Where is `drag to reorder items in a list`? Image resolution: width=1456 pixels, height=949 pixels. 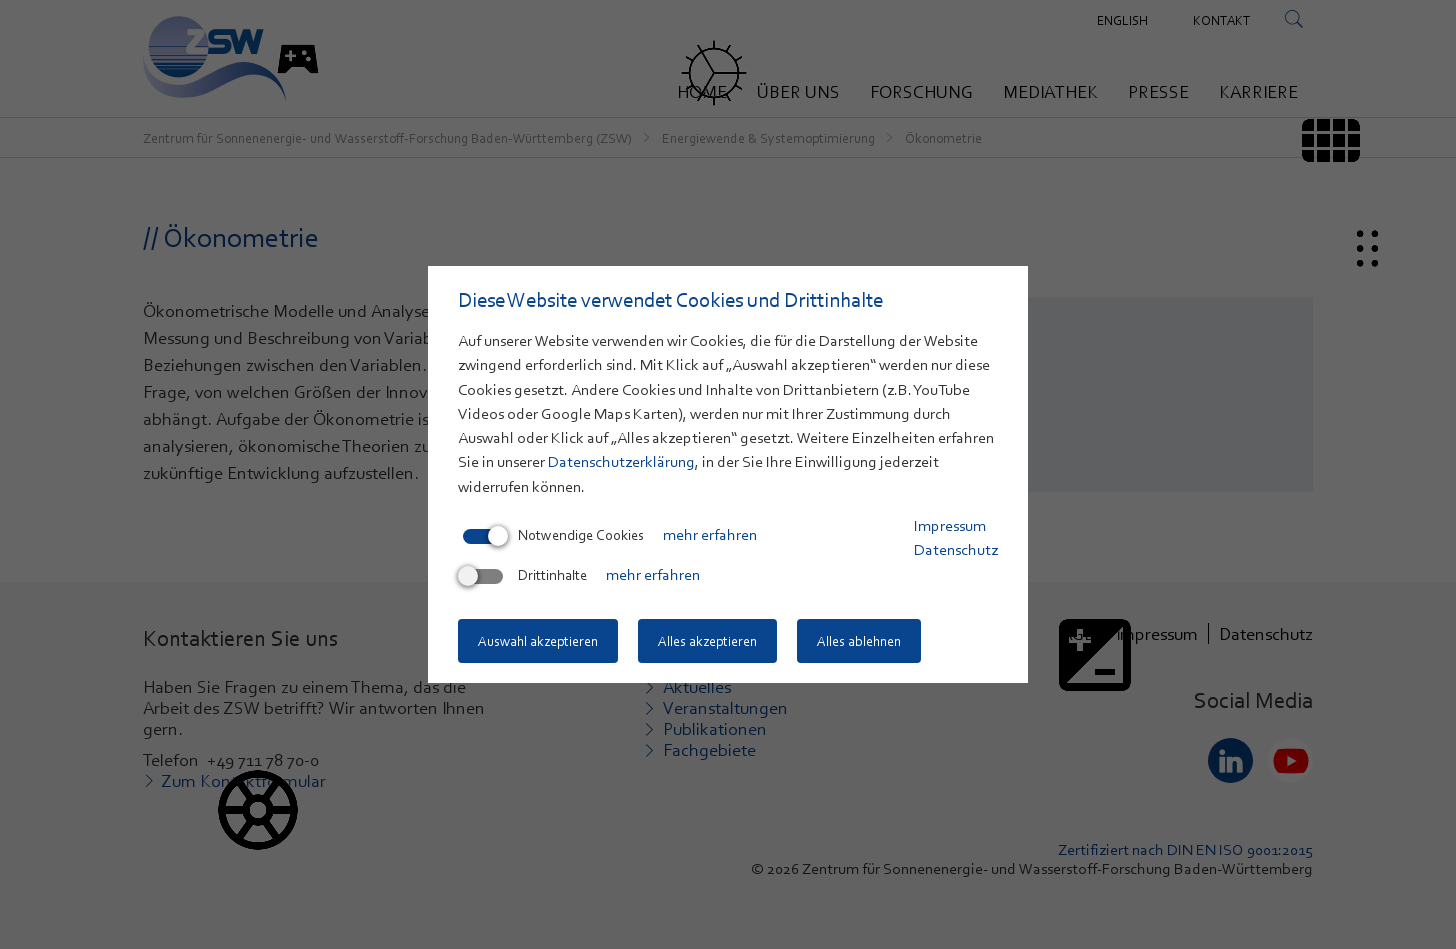 drag to reorder items in a list is located at coordinates (1367, 248).